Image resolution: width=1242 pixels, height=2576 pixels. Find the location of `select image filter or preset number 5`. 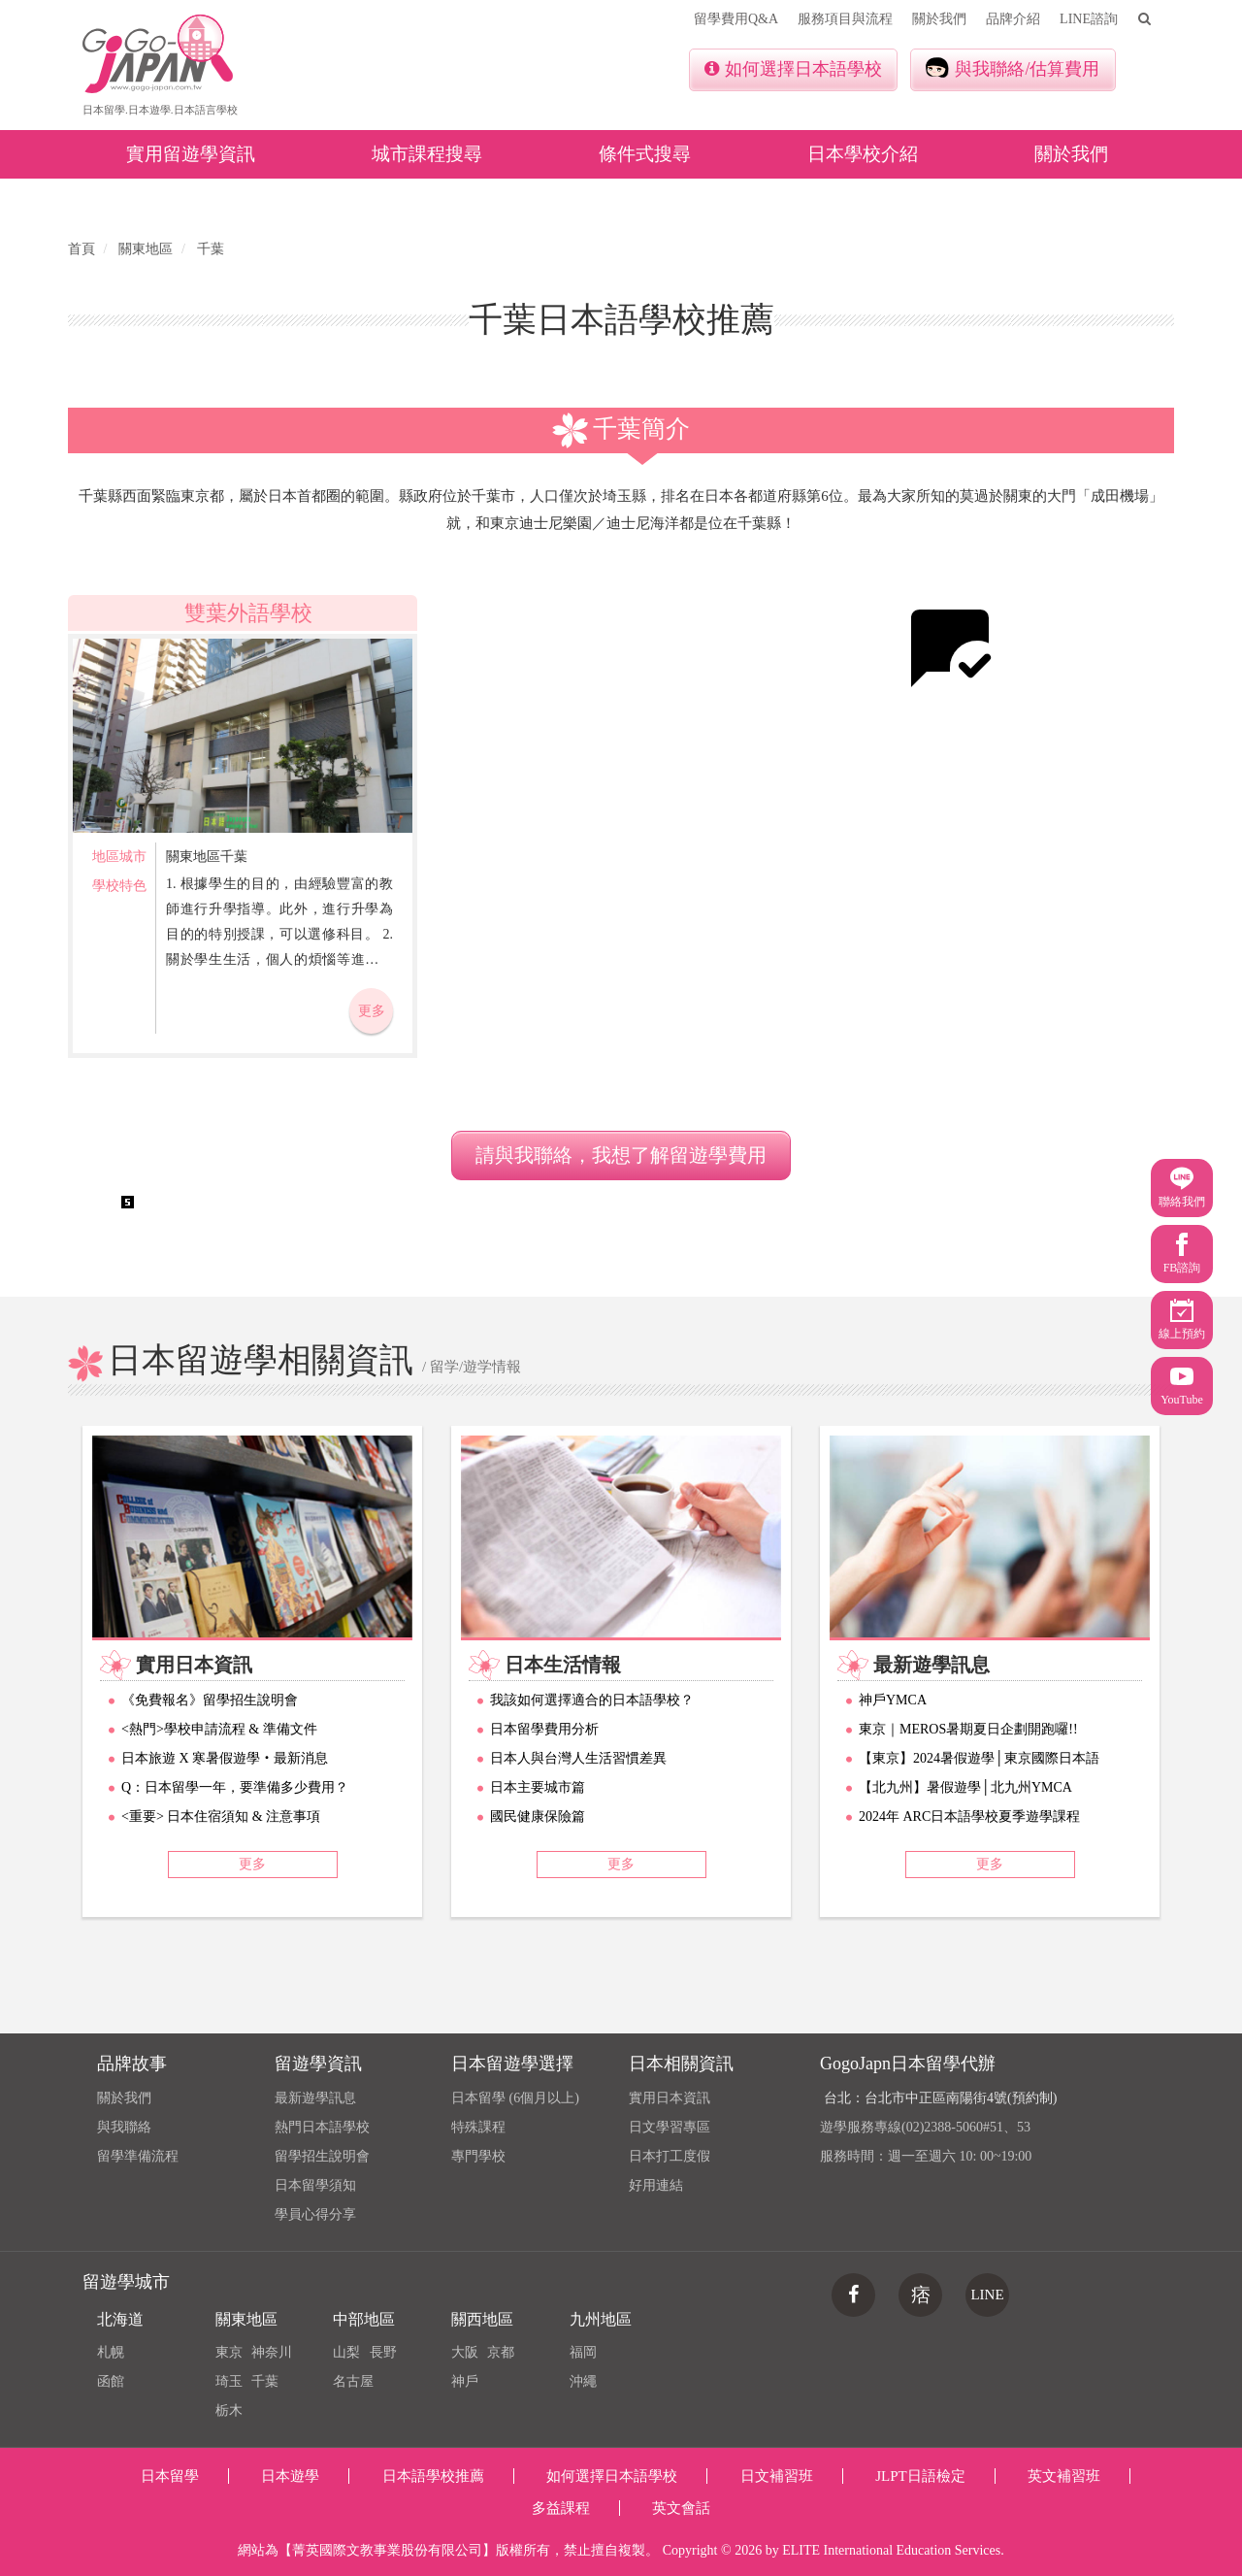

select image filter or preset number 5 is located at coordinates (127, 1202).